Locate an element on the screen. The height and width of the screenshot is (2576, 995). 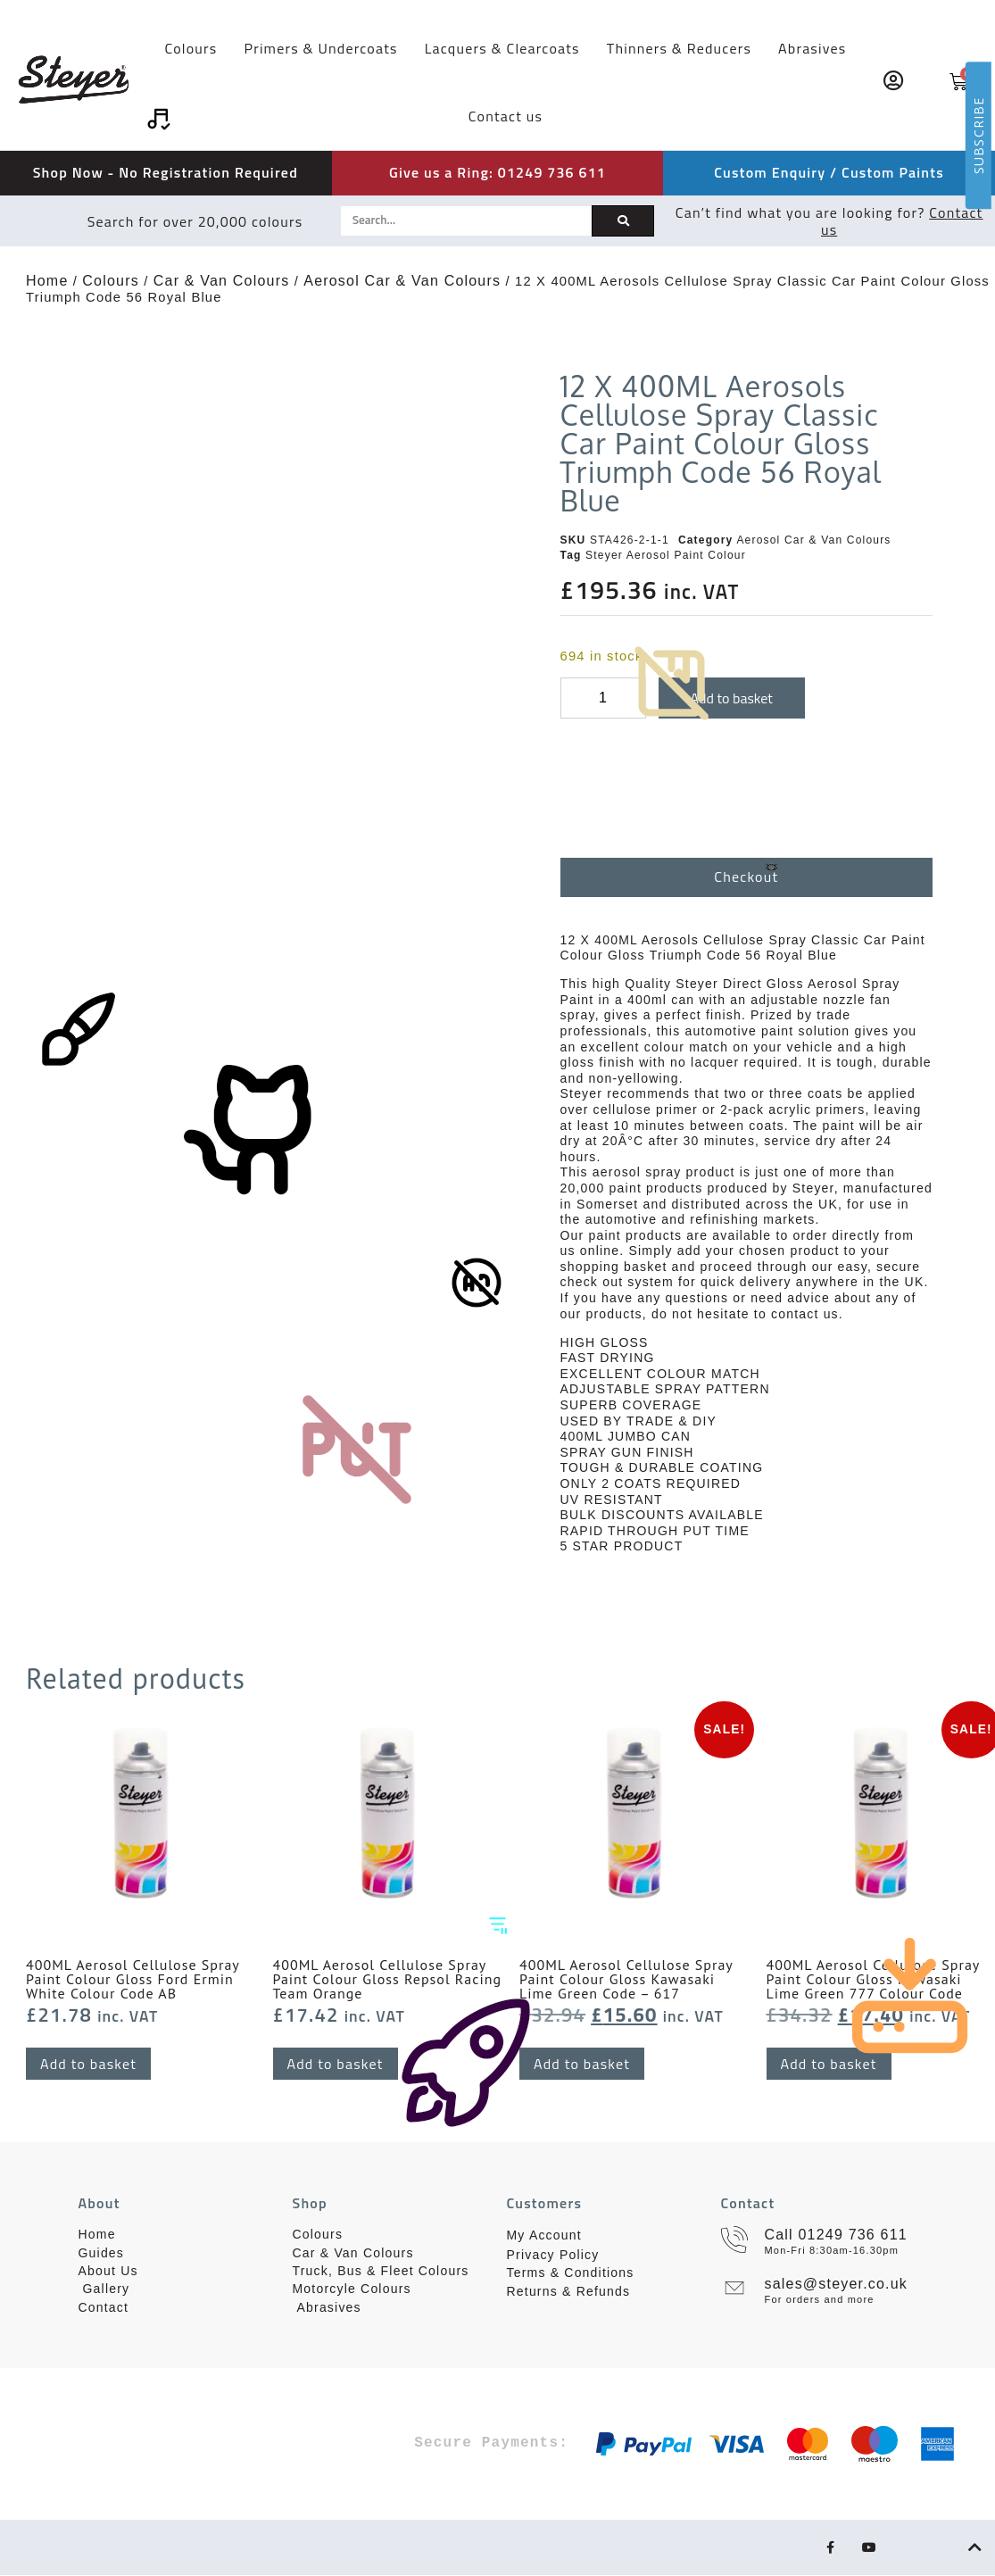
album or collection unavailable is located at coordinates (671, 683).